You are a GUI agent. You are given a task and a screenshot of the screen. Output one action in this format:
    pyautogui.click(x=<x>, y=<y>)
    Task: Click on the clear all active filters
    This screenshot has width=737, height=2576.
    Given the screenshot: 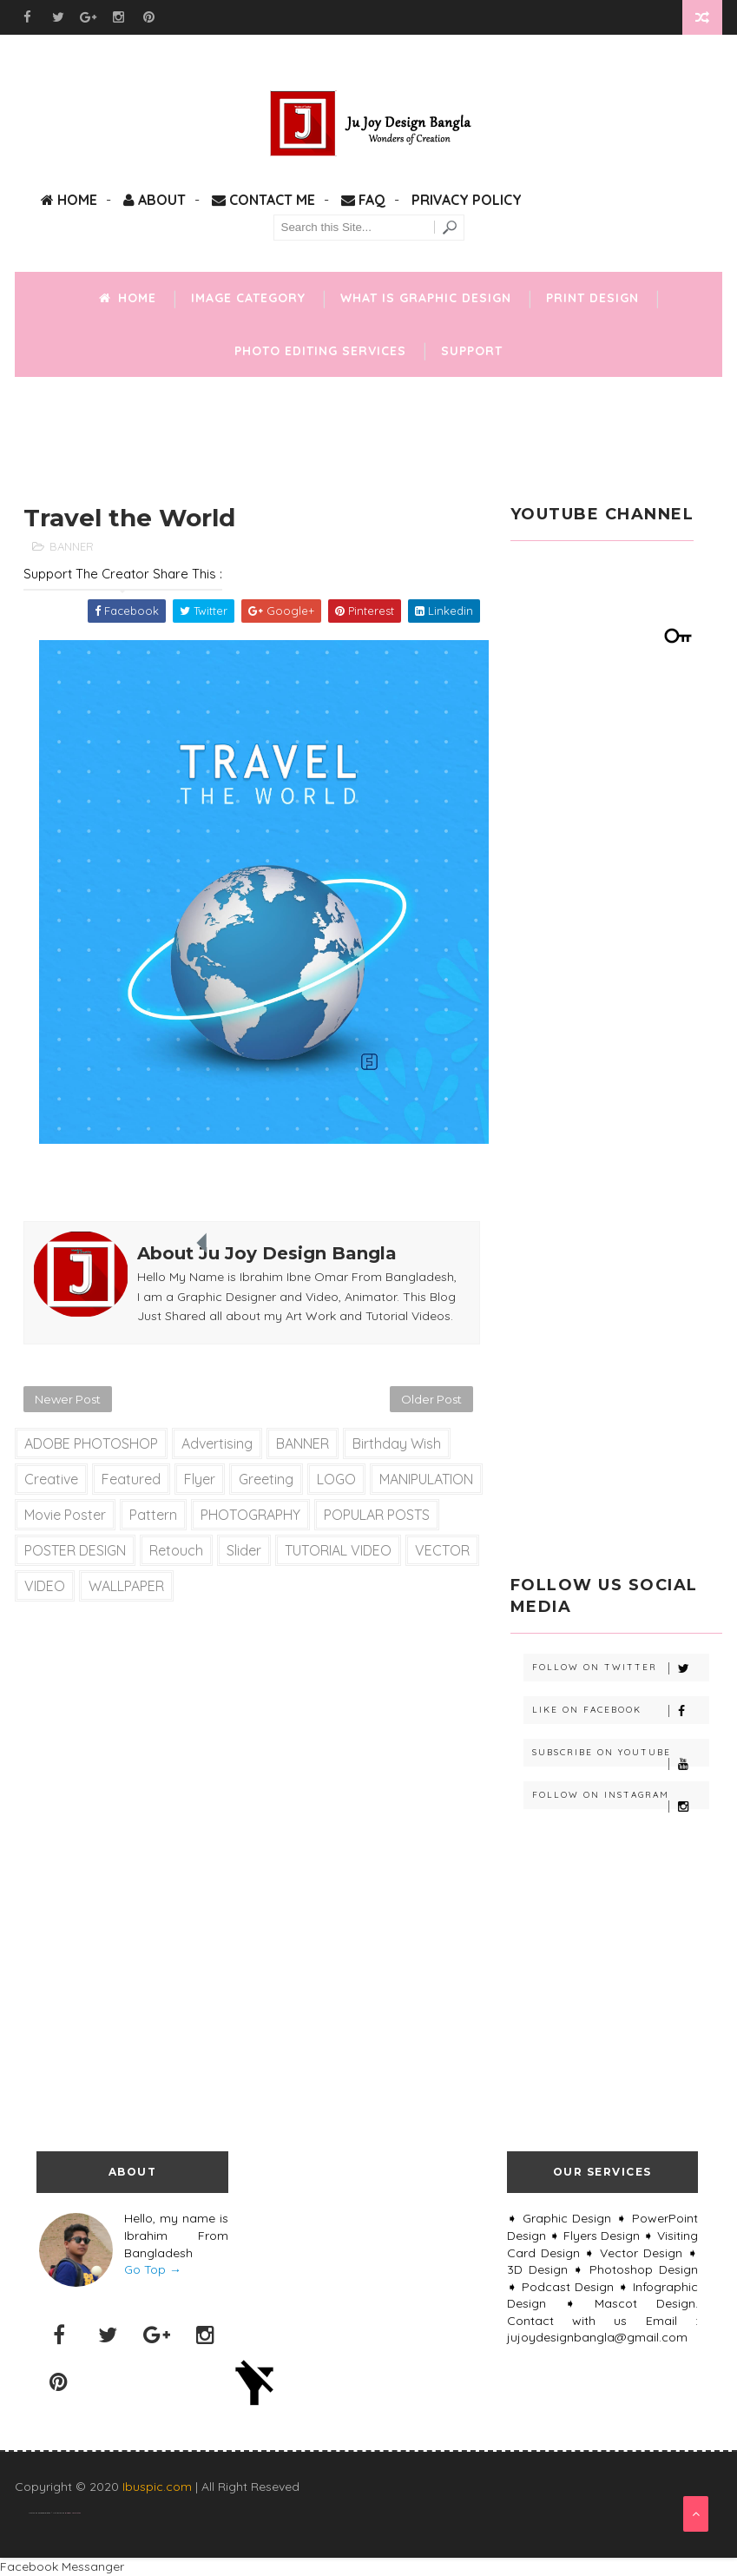 What is the action you would take?
    pyautogui.click(x=254, y=2384)
    